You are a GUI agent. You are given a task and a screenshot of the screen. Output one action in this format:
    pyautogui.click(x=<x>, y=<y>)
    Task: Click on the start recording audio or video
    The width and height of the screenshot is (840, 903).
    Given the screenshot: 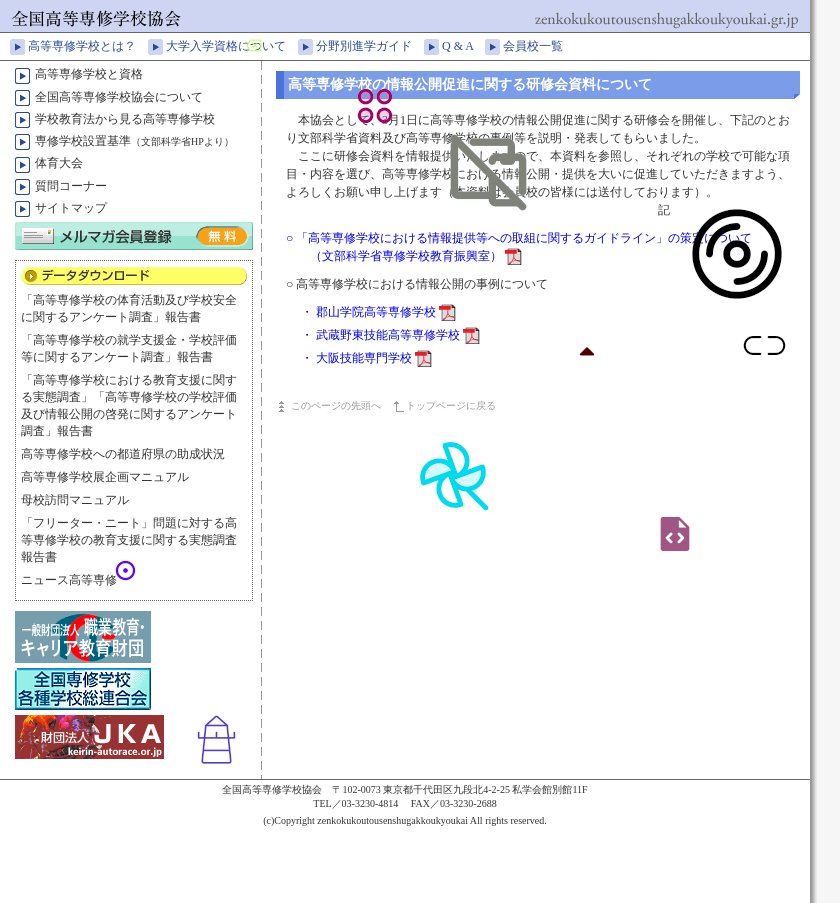 What is the action you would take?
    pyautogui.click(x=125, y=570)
    